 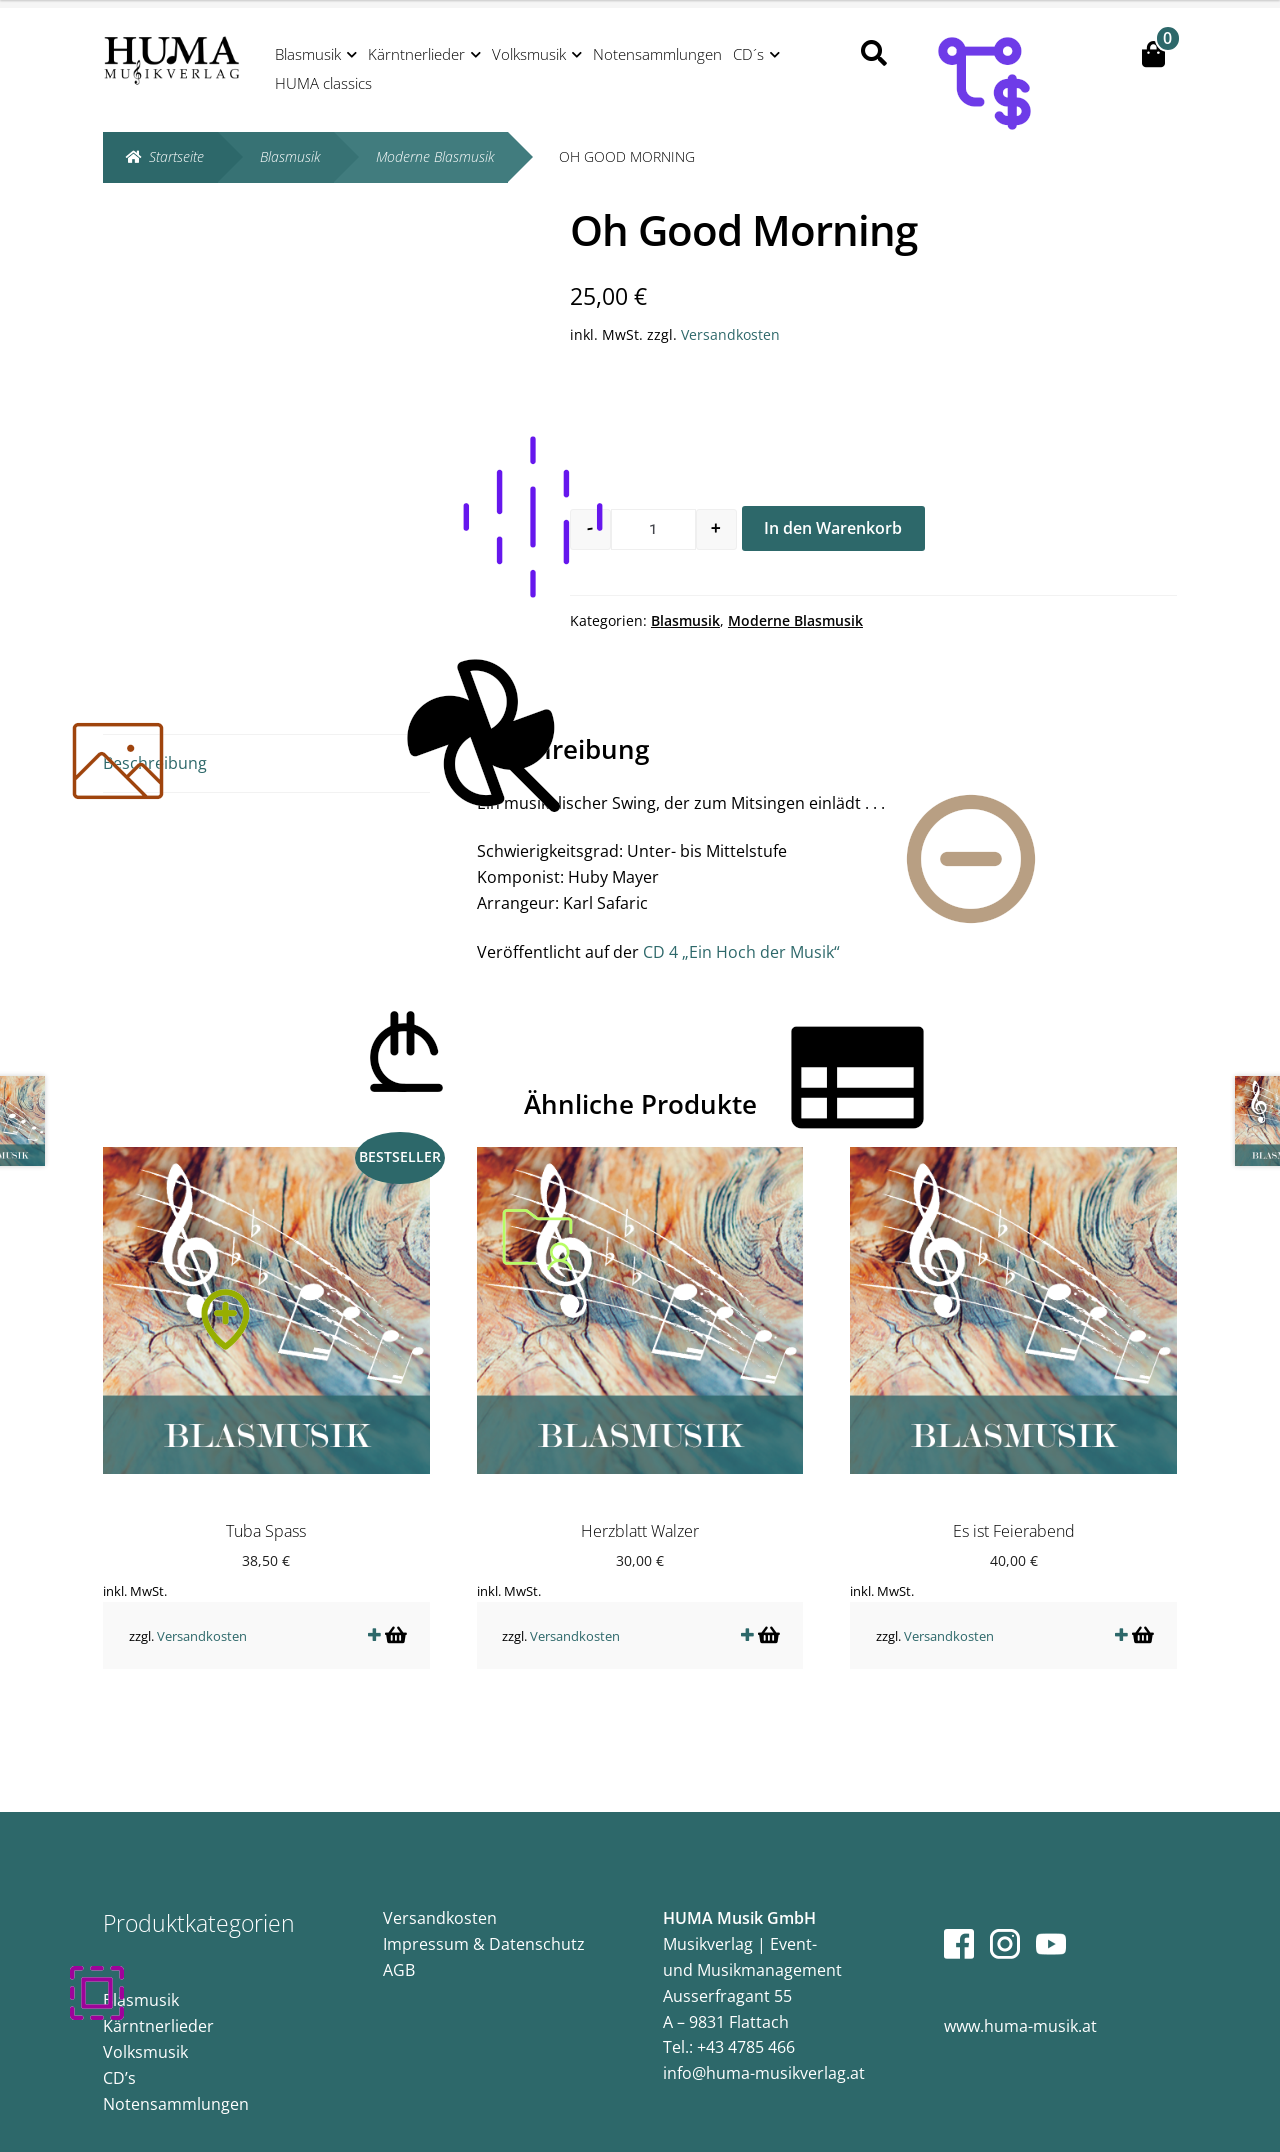 What do you see at coordinates (533, 517) in the screenshot?
I see `open google podcasts` at bounding box center [533, 517].